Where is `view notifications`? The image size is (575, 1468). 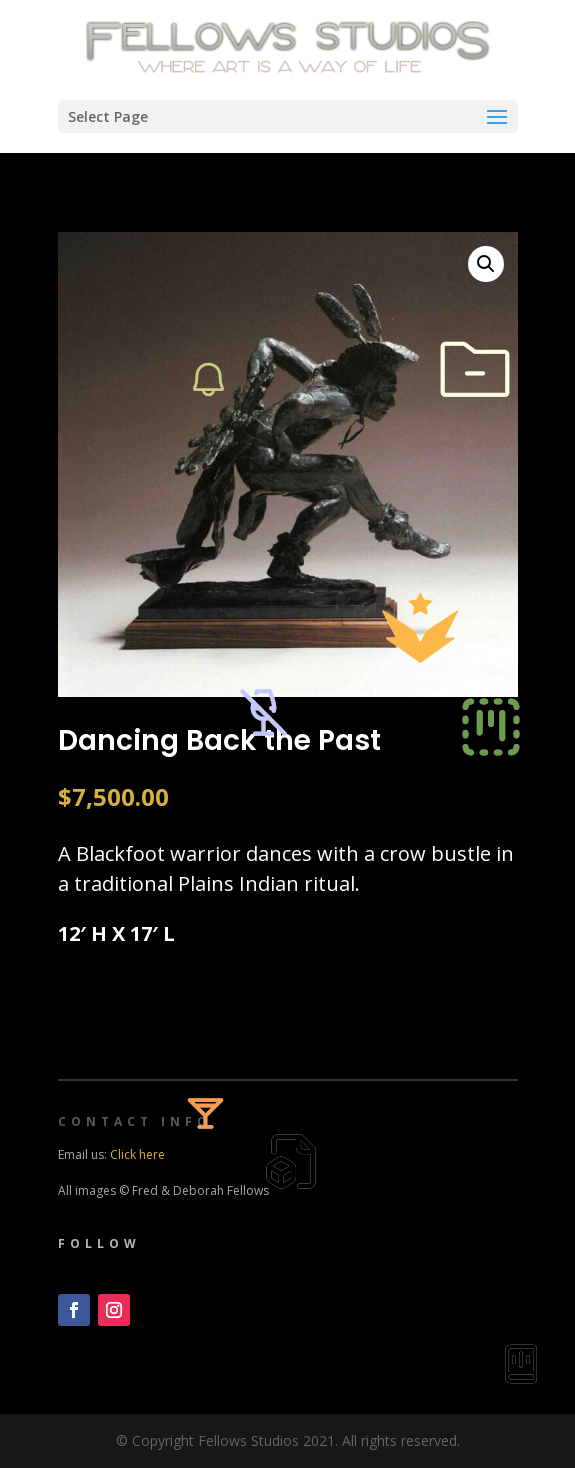 view notifications is located at coordinates (208, 379).